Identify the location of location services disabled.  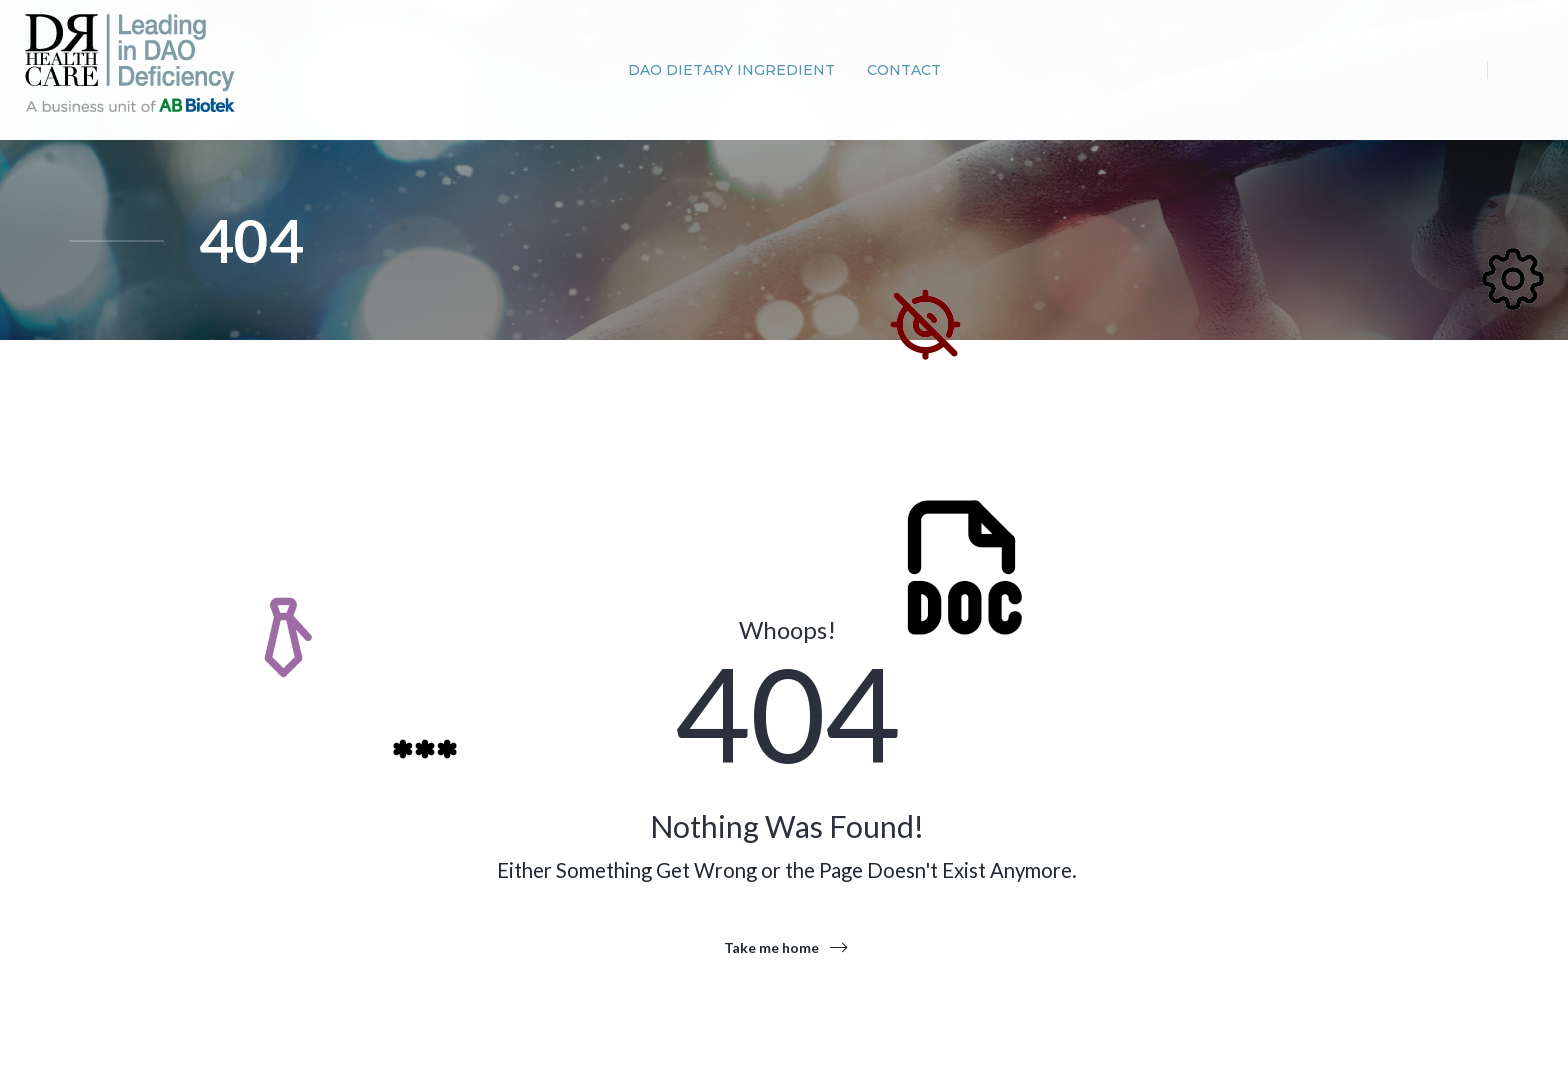
(925, 324).